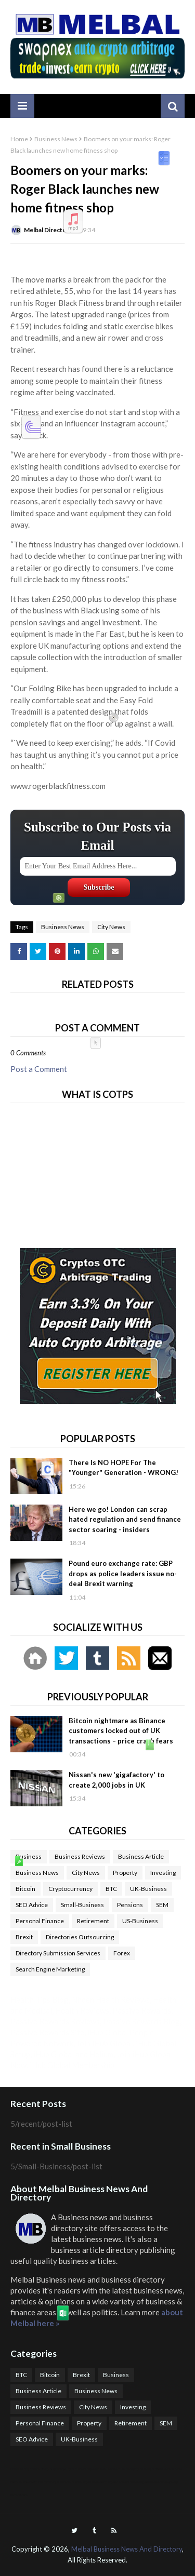 This screenshot has height=2576, width=195. What do you see at coordinates (150, 1745) in the screenshot?
I see `virtualbox extension pack file` at bounding box center [150, 1745].